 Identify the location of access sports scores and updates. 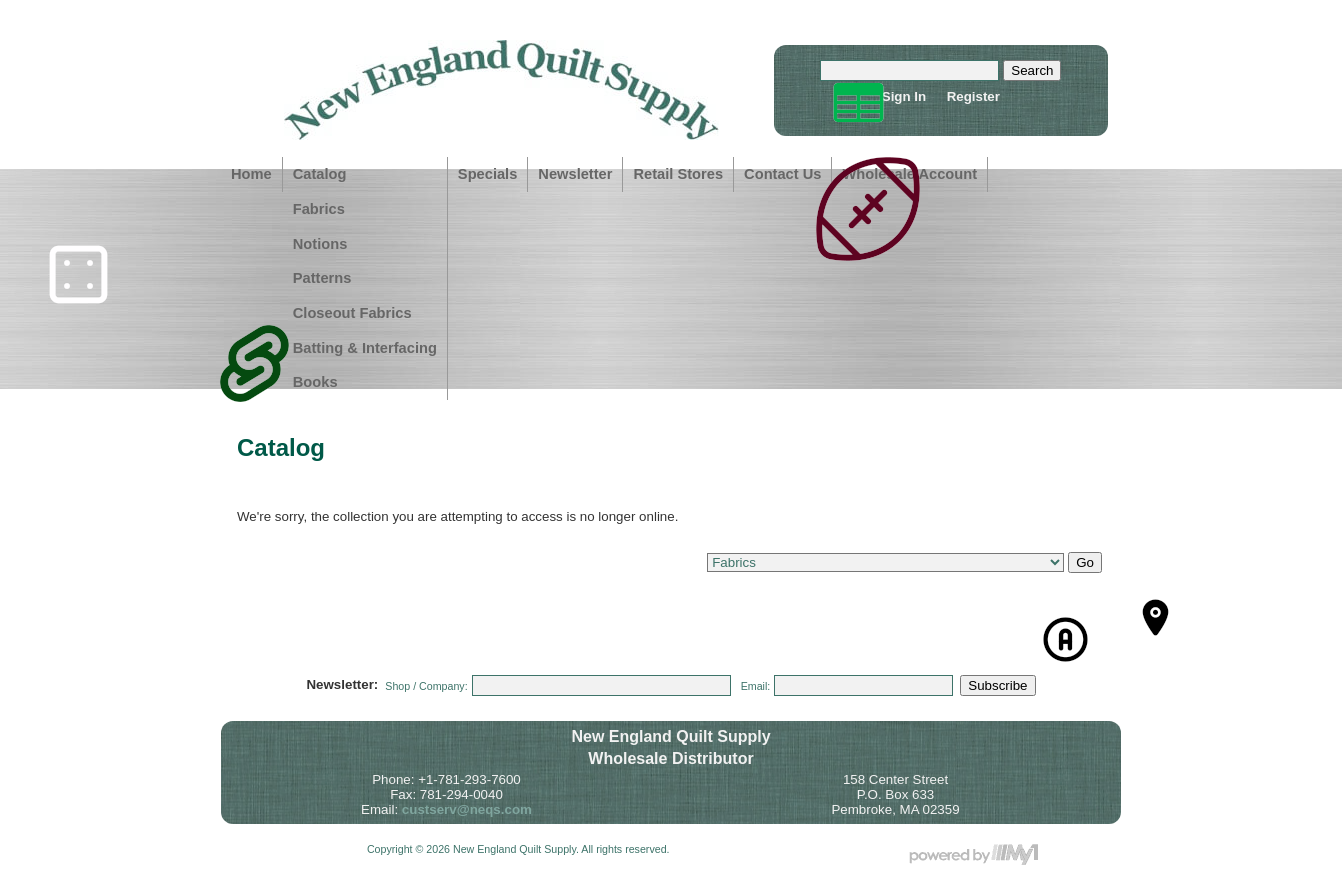
(868, 209).